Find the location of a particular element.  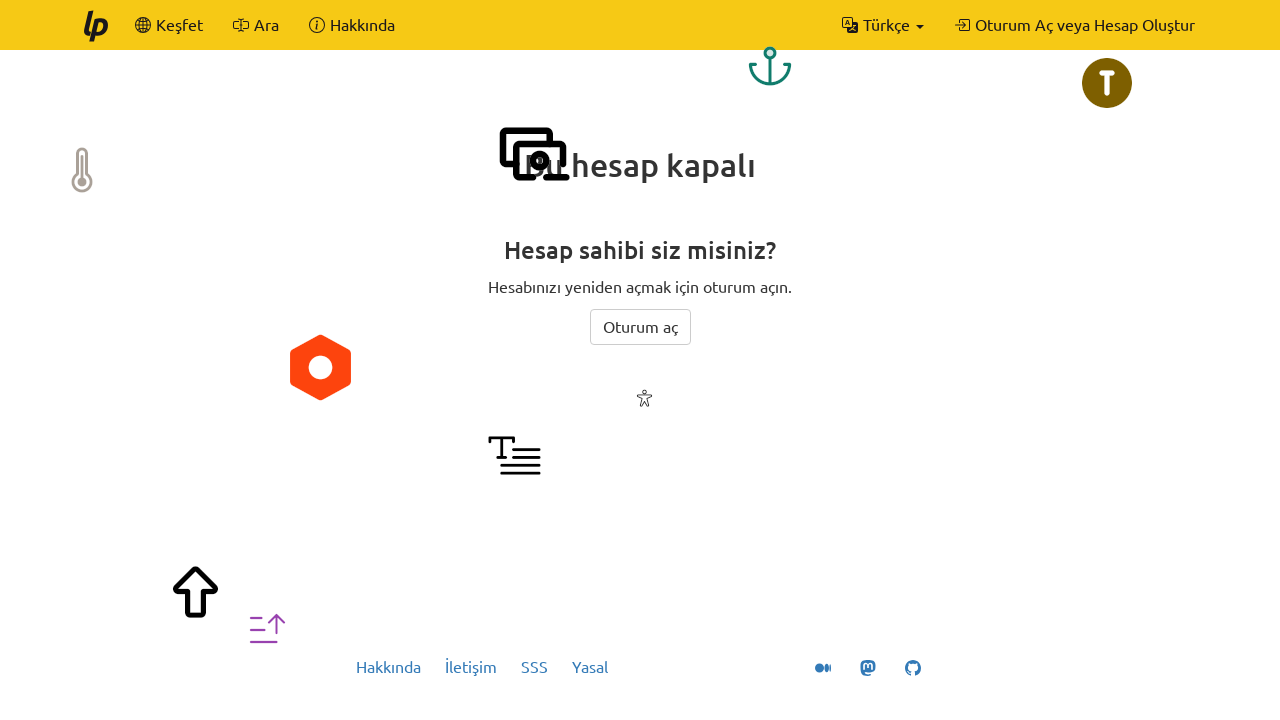

remove funds or decrease balance is located at coordinates (533, 154).